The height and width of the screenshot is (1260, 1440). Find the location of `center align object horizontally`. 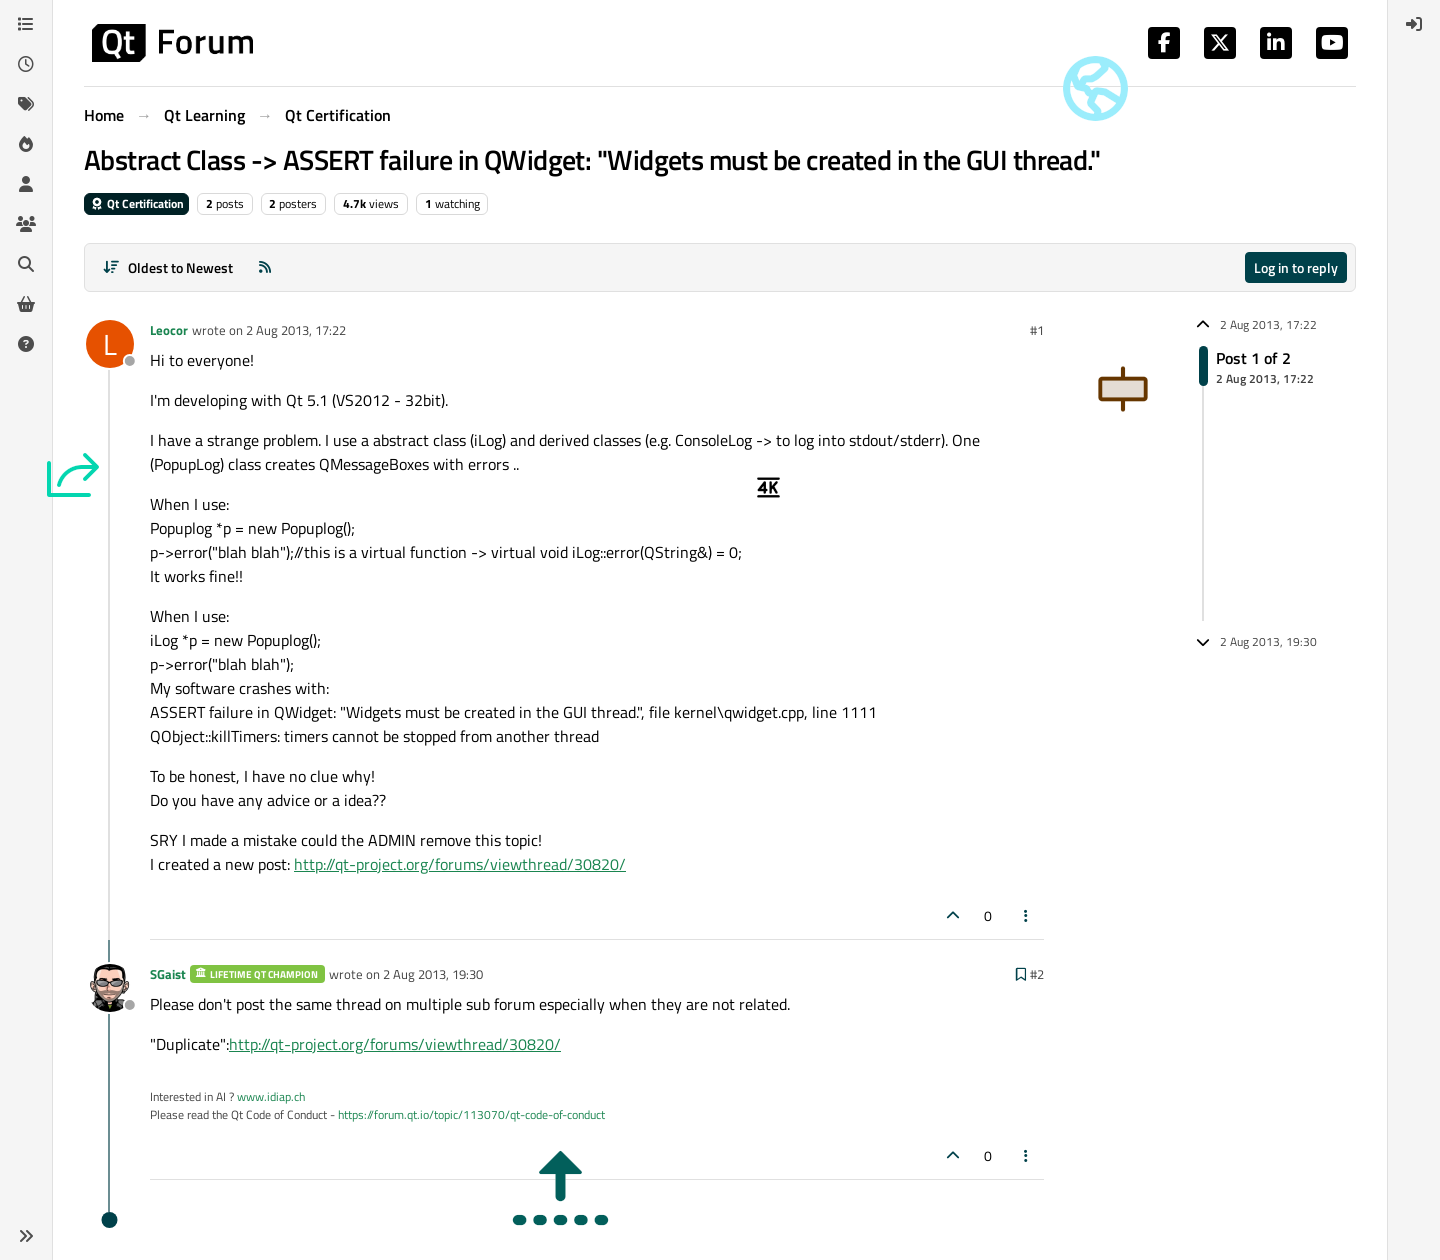

center align object horizontally is located at coordinates (1123, 389).